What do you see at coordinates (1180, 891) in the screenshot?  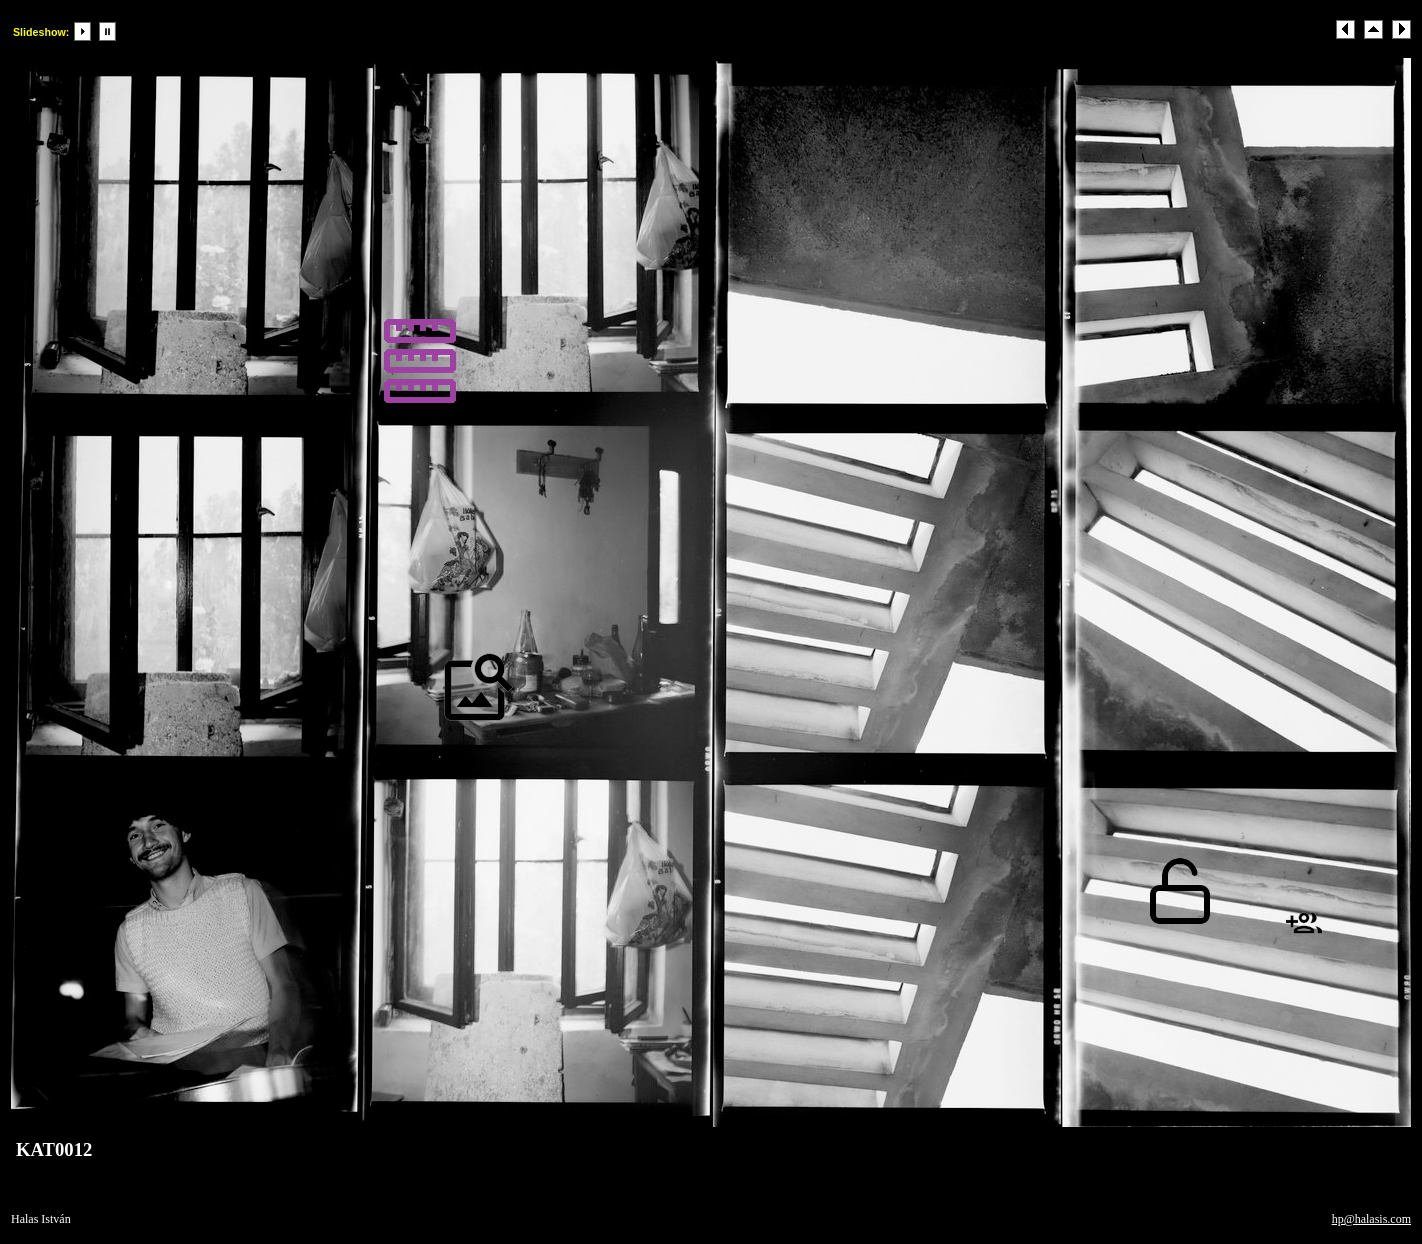 I see `unlock a secured item or feature` at bounding box center [1180, 891].